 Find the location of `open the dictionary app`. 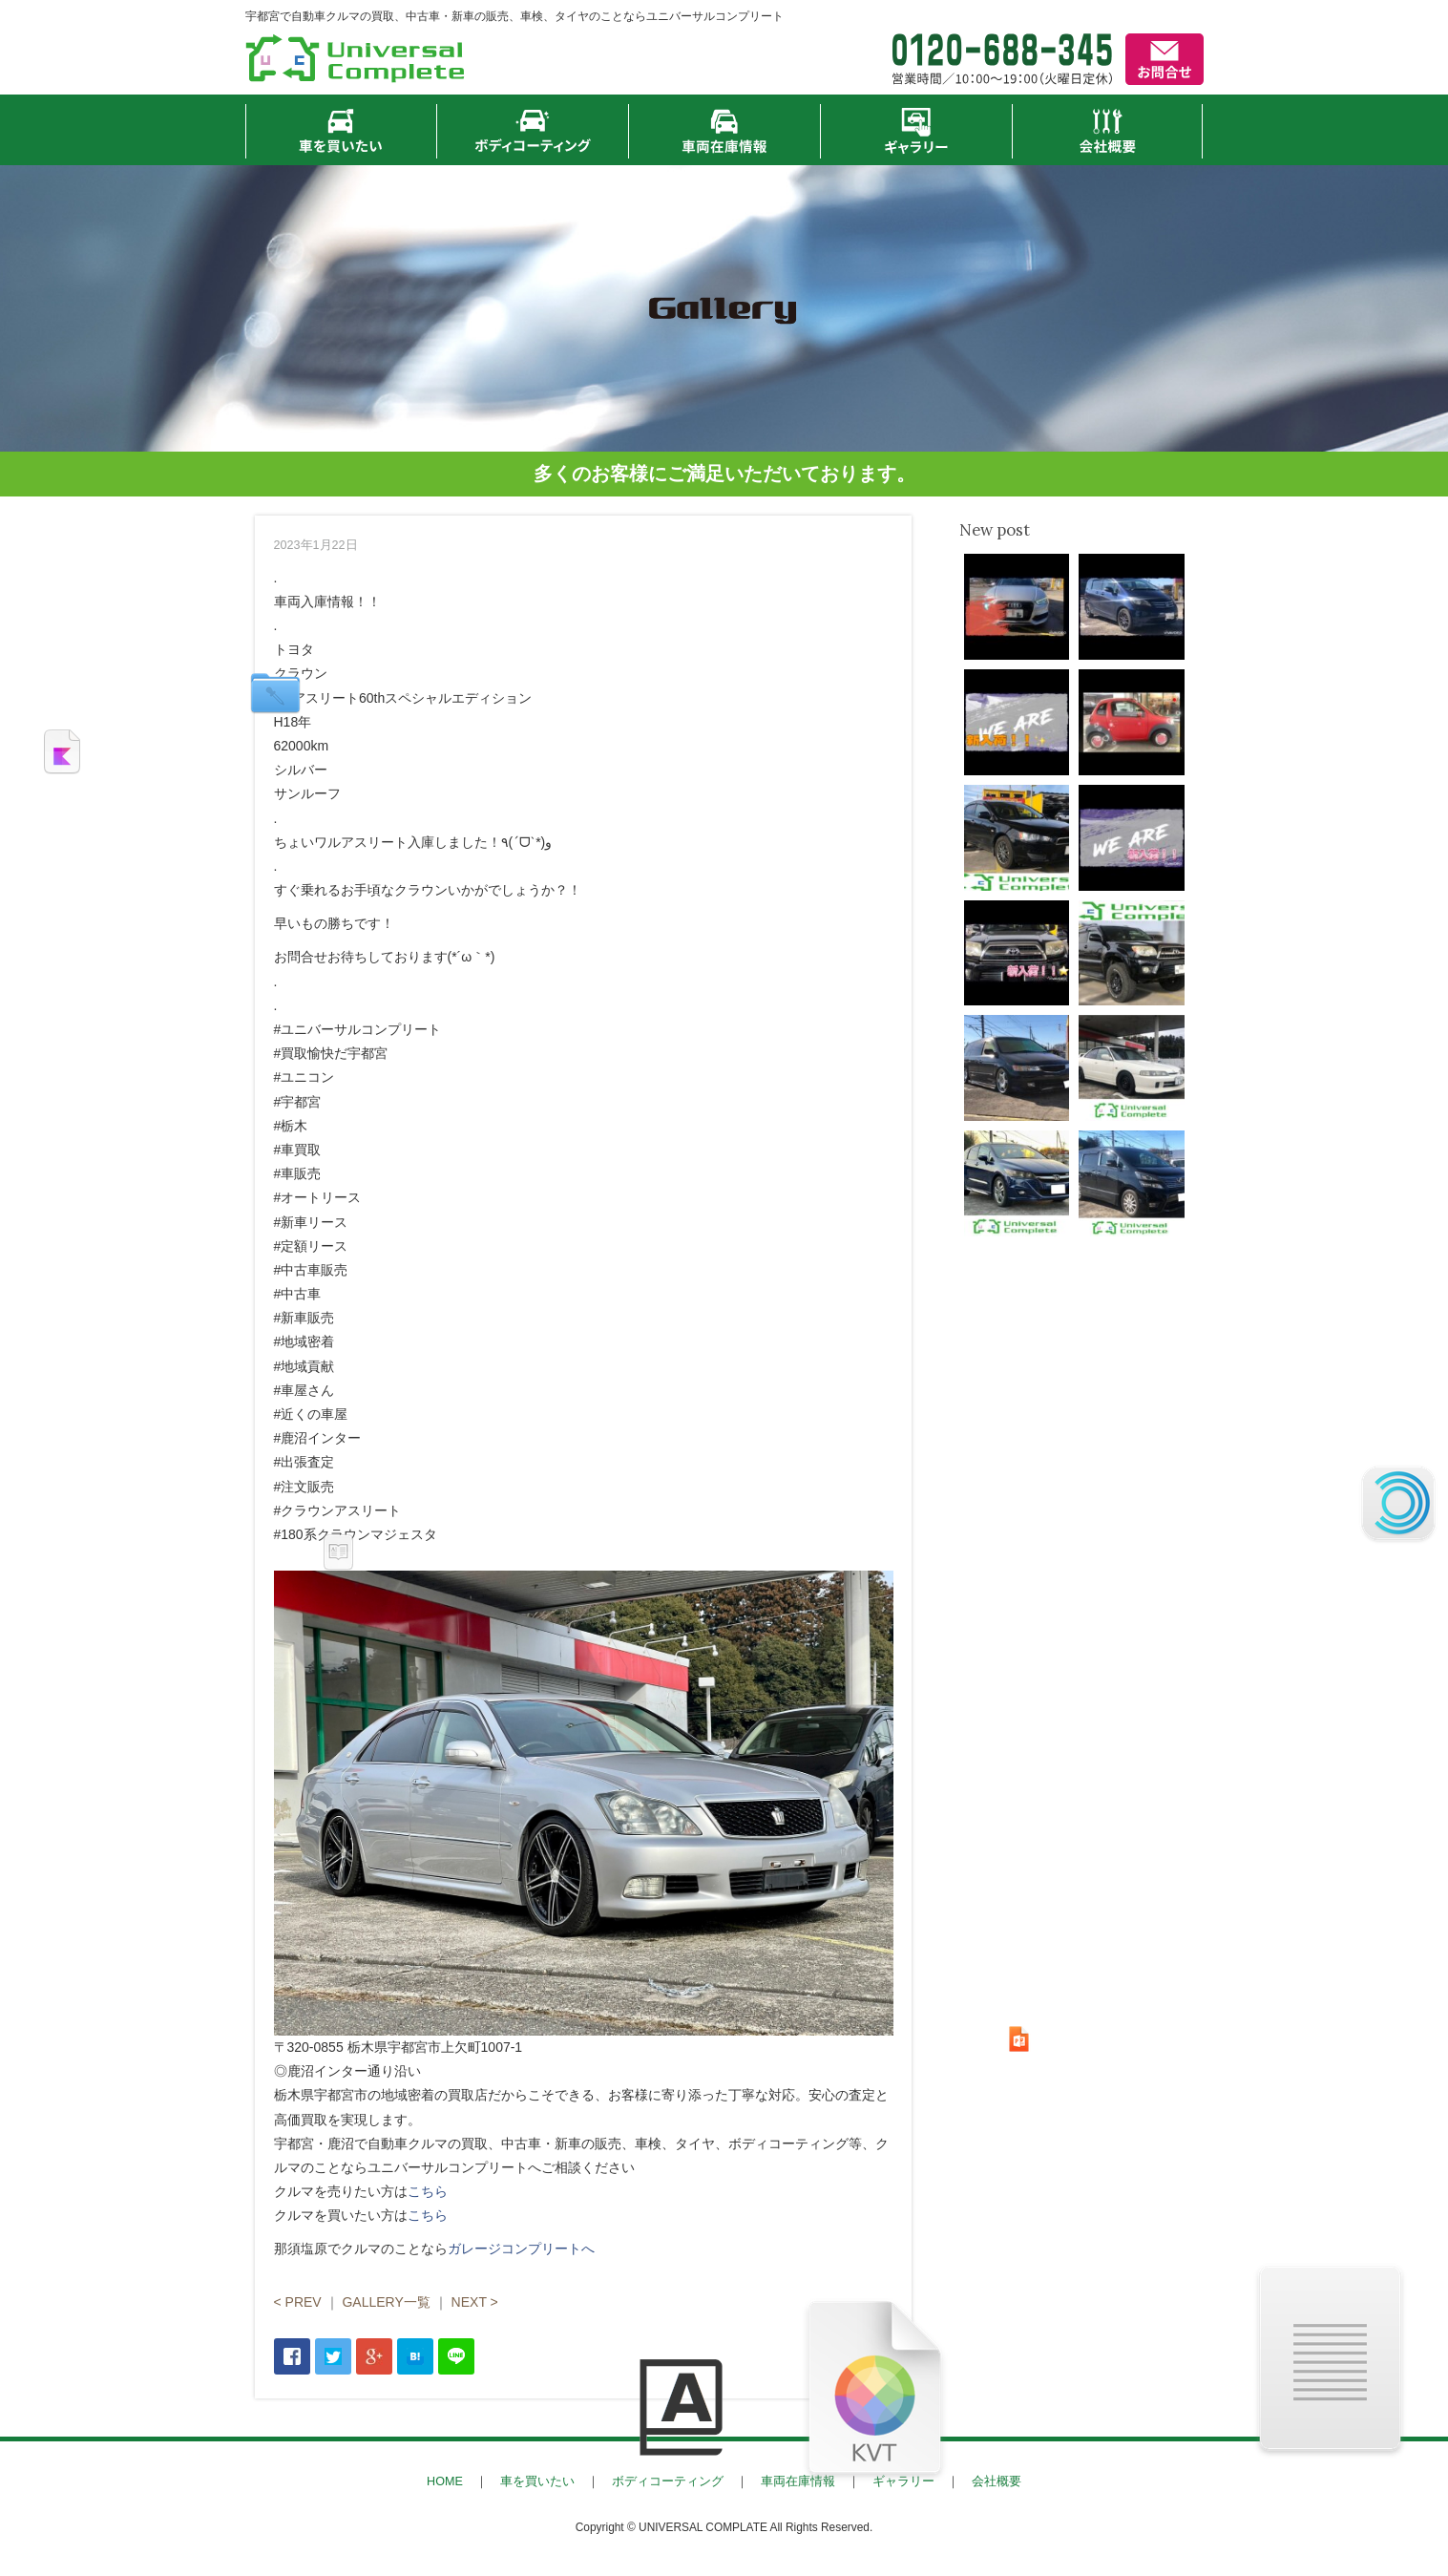

open the dictionary app is located at coordinates (681, 2407).